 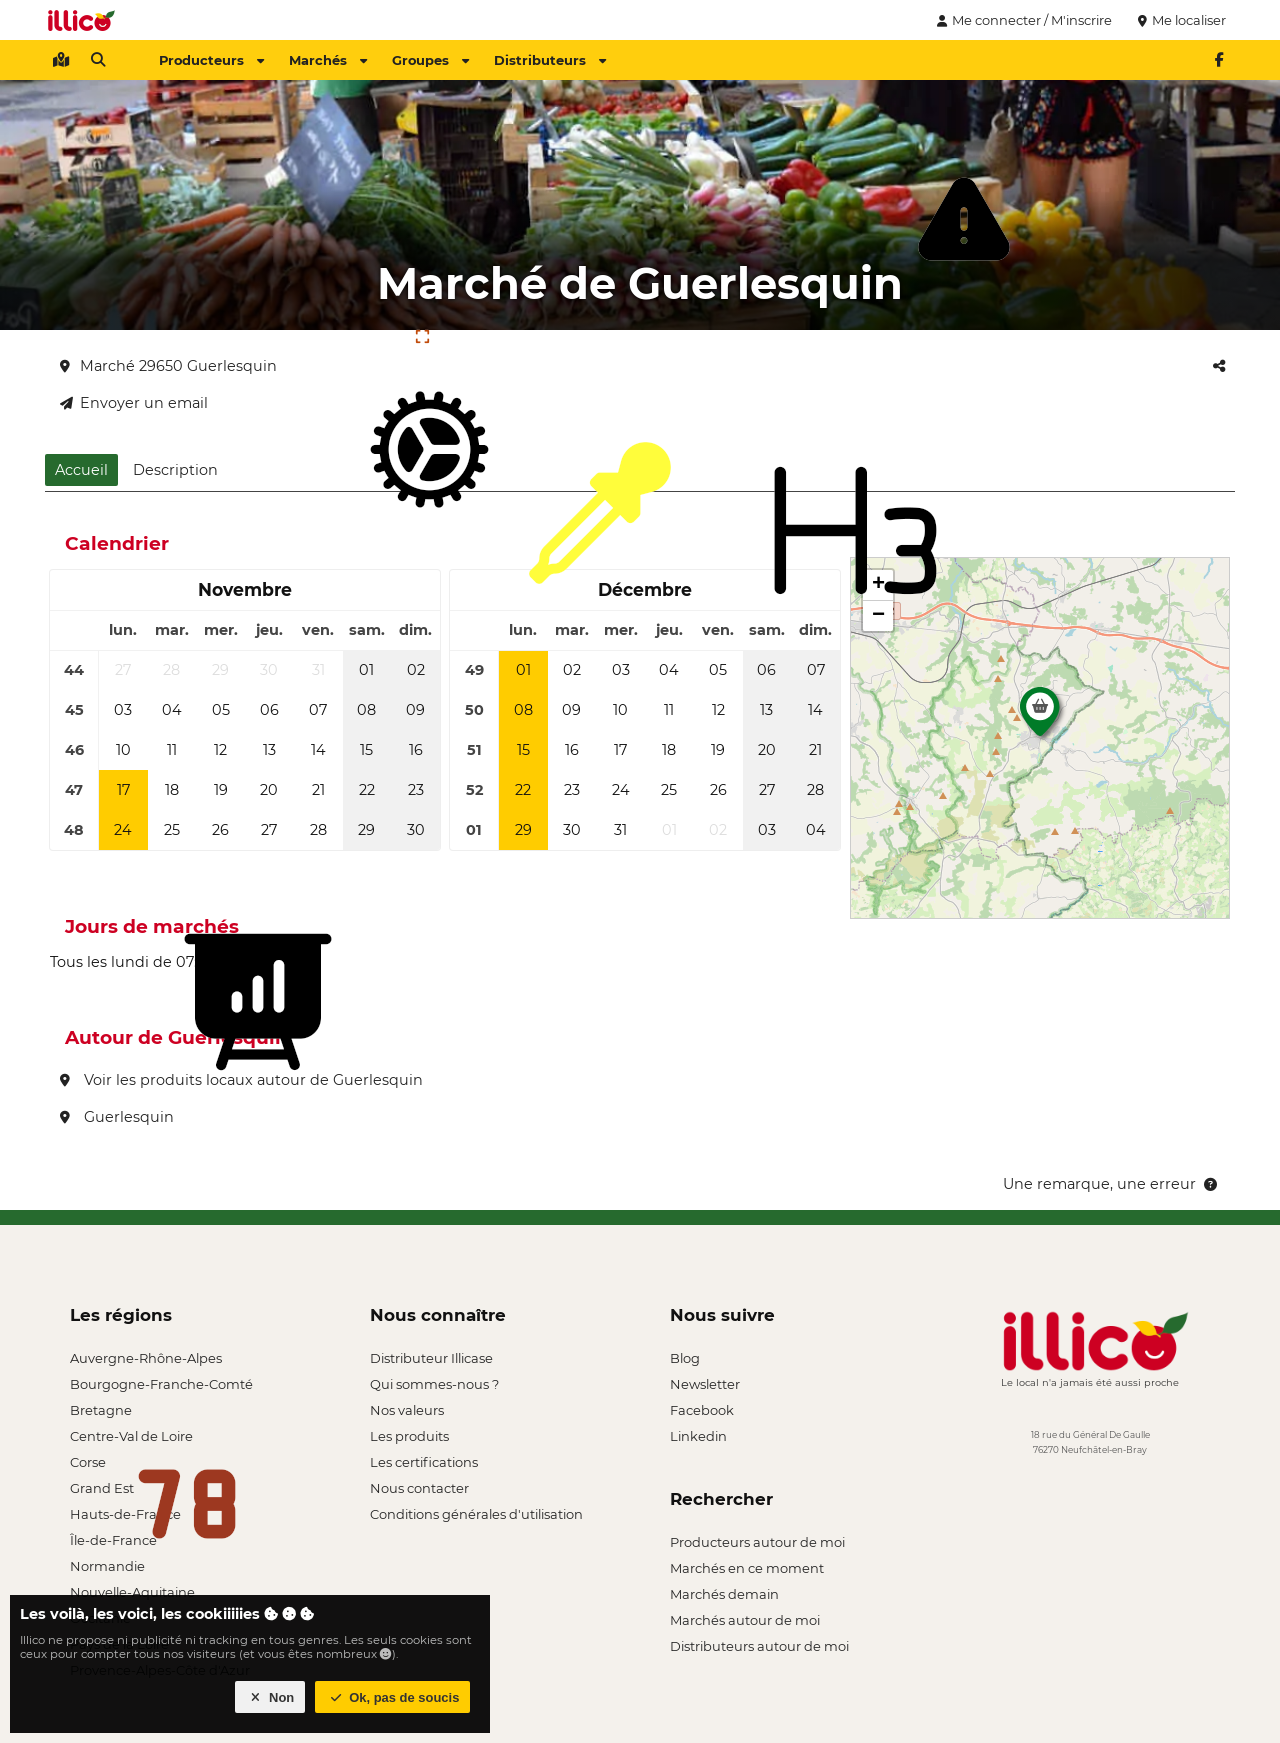 I want to click on pick a color from the canvas, so click(x=600, y=513).